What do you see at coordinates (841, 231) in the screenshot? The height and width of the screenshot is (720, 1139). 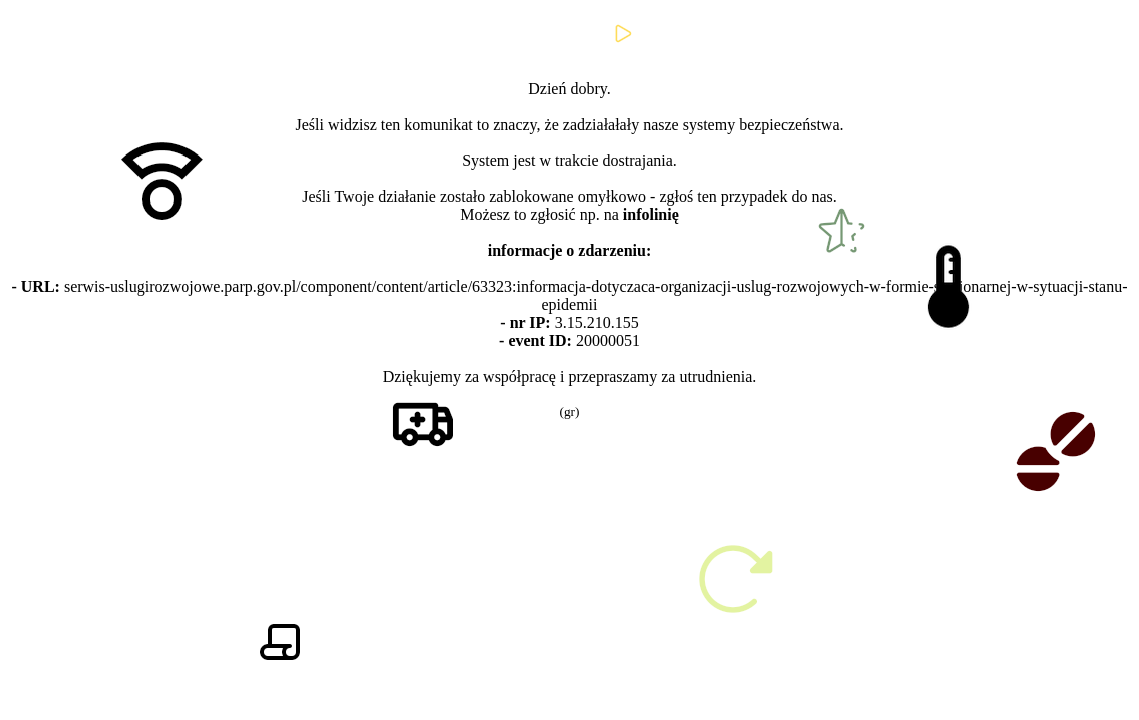 I see `partial rating indicator` at bounding box center [841, 231].